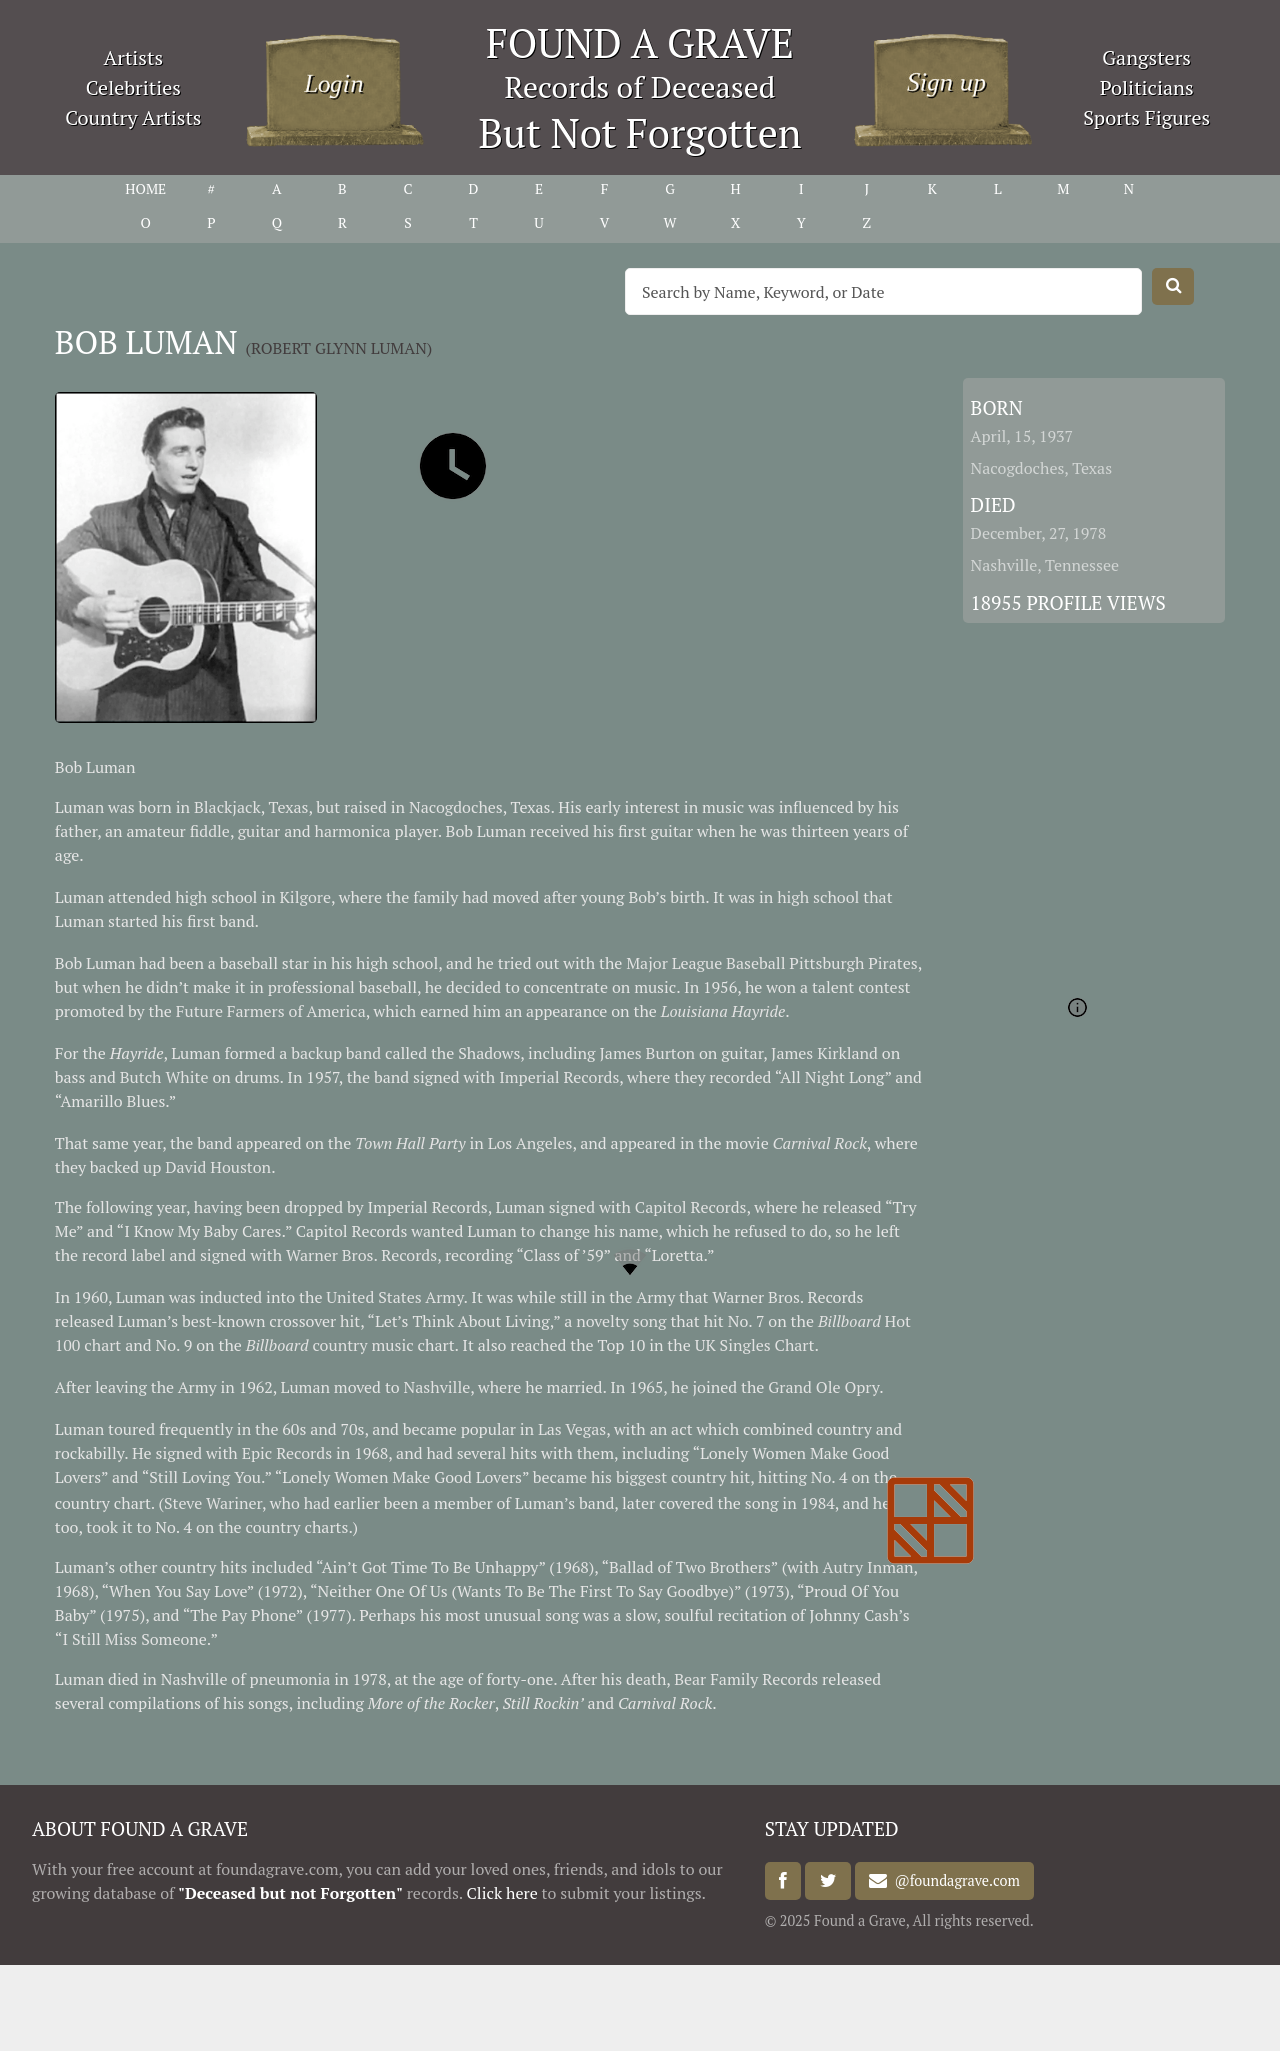 The width and height of the screenshot is (1280, 2051). What do you see at coordinates (1077, 1007) in the screenshot?
I see `view more information about this item` at bounding box center [1077, 1007].